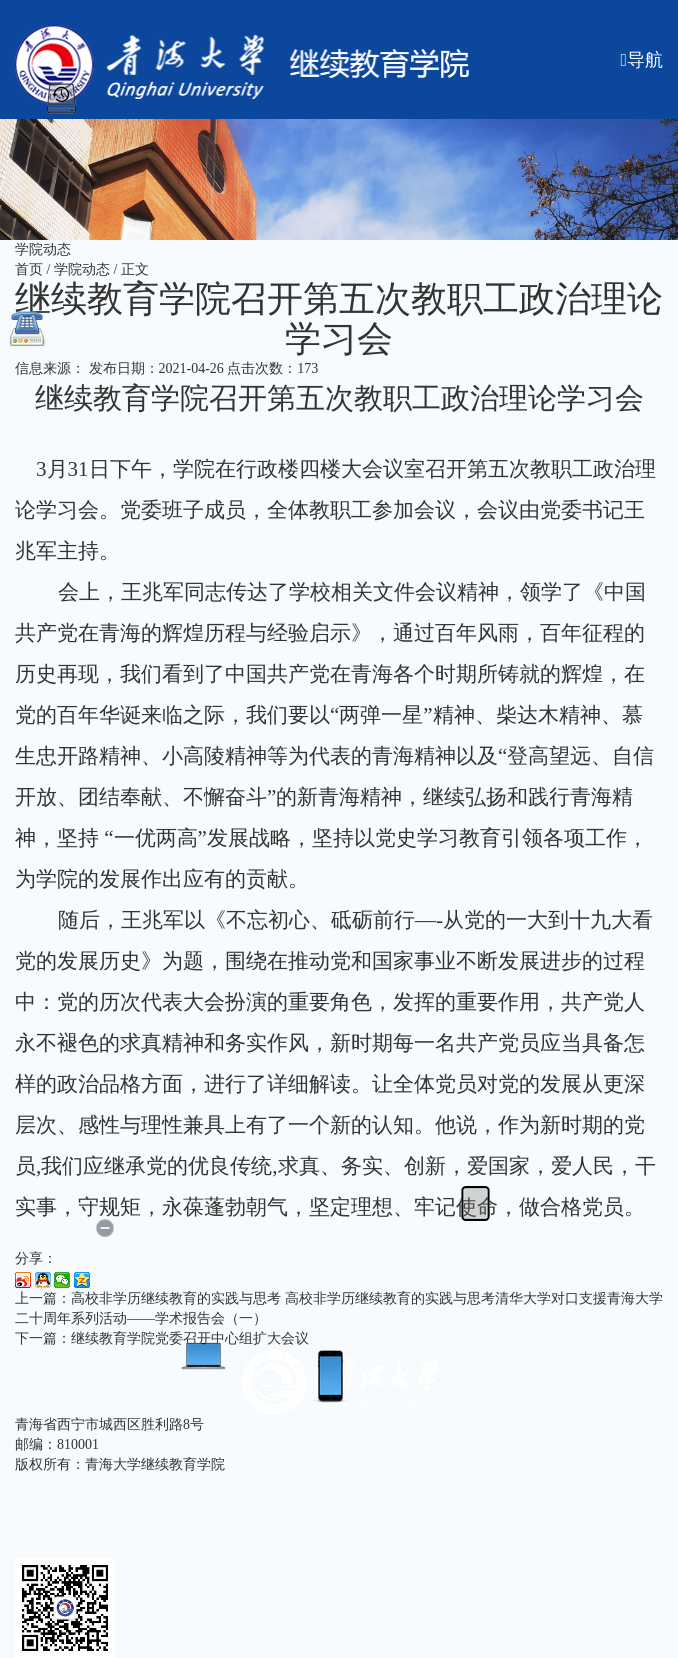 The image size is (678, 1658). I want to click on iPad device with Face ID in sidebar navigation, so click(475, 1203).